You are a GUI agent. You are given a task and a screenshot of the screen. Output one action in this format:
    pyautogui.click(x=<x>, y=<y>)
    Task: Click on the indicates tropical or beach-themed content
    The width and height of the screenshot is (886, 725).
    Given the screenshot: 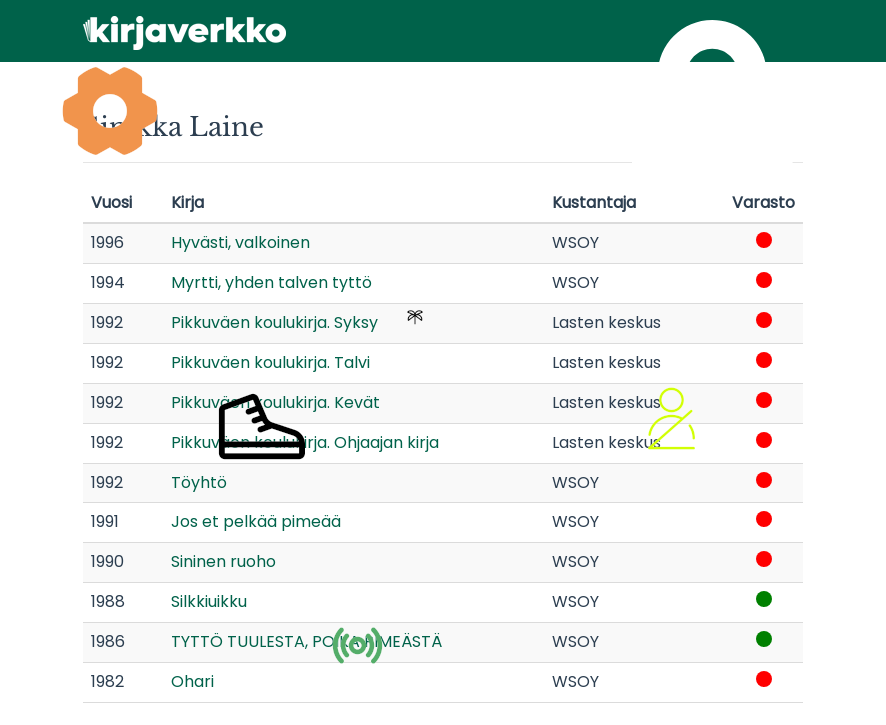 What is the action you would take?
    pyautogui.click(x=415, y=317)
    